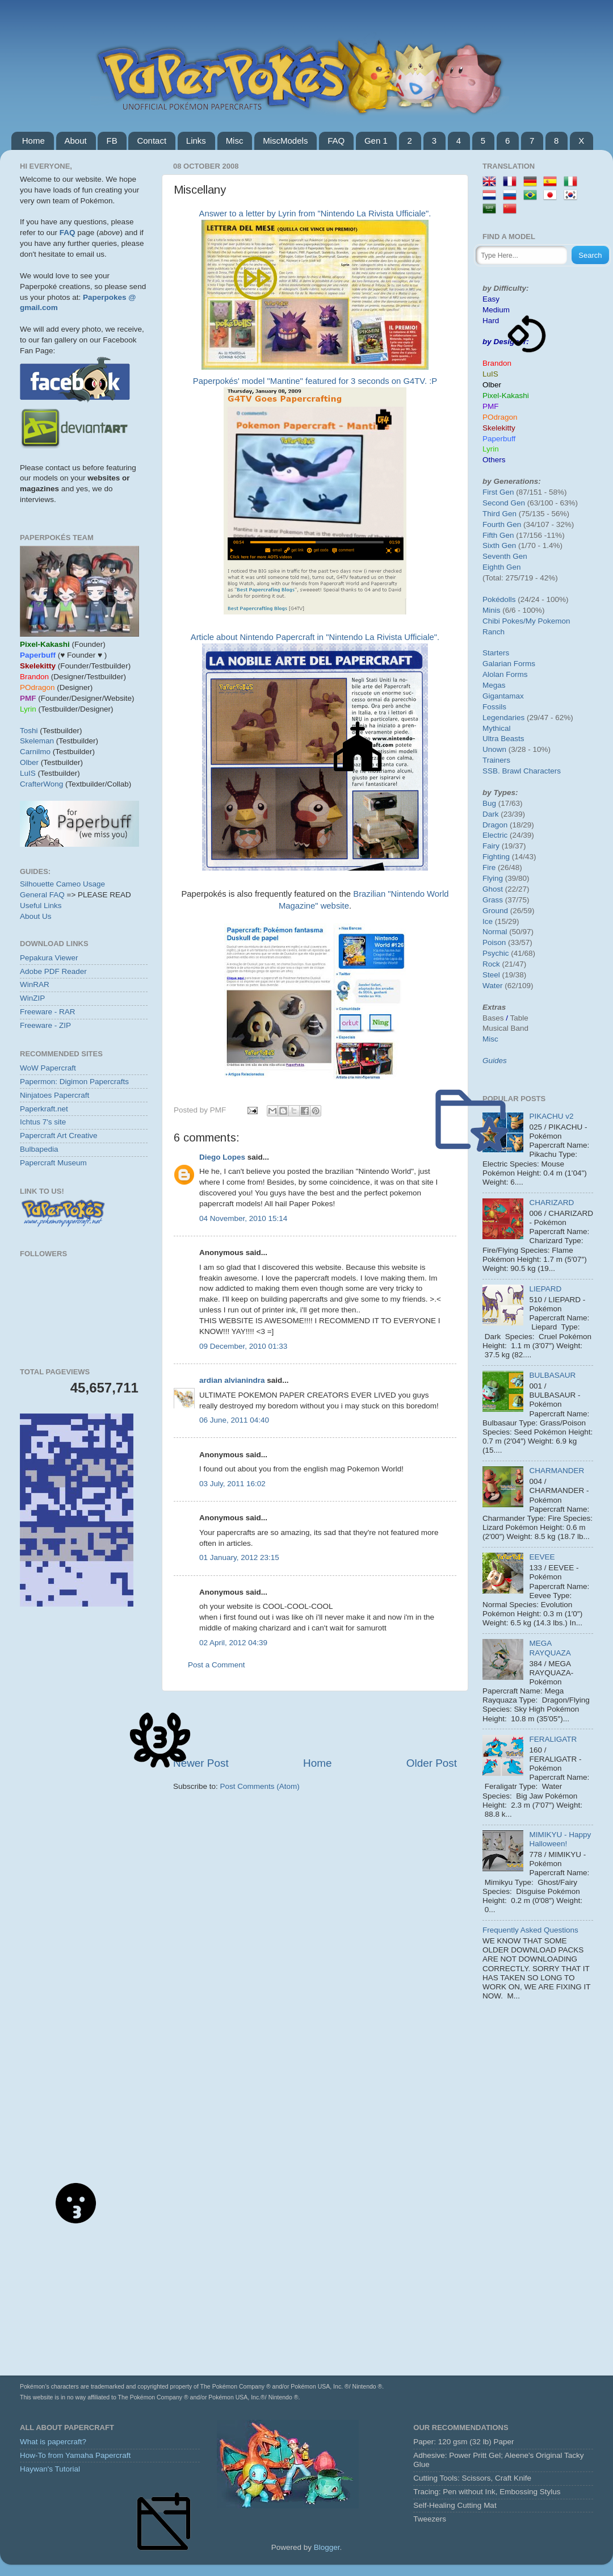 The width and height of the screenshot is (613, 2576). Describe the element at coordinates (75, 2203) in the screenshot. I see `send a kiss or blowing kiss emoji reaction` at that location.